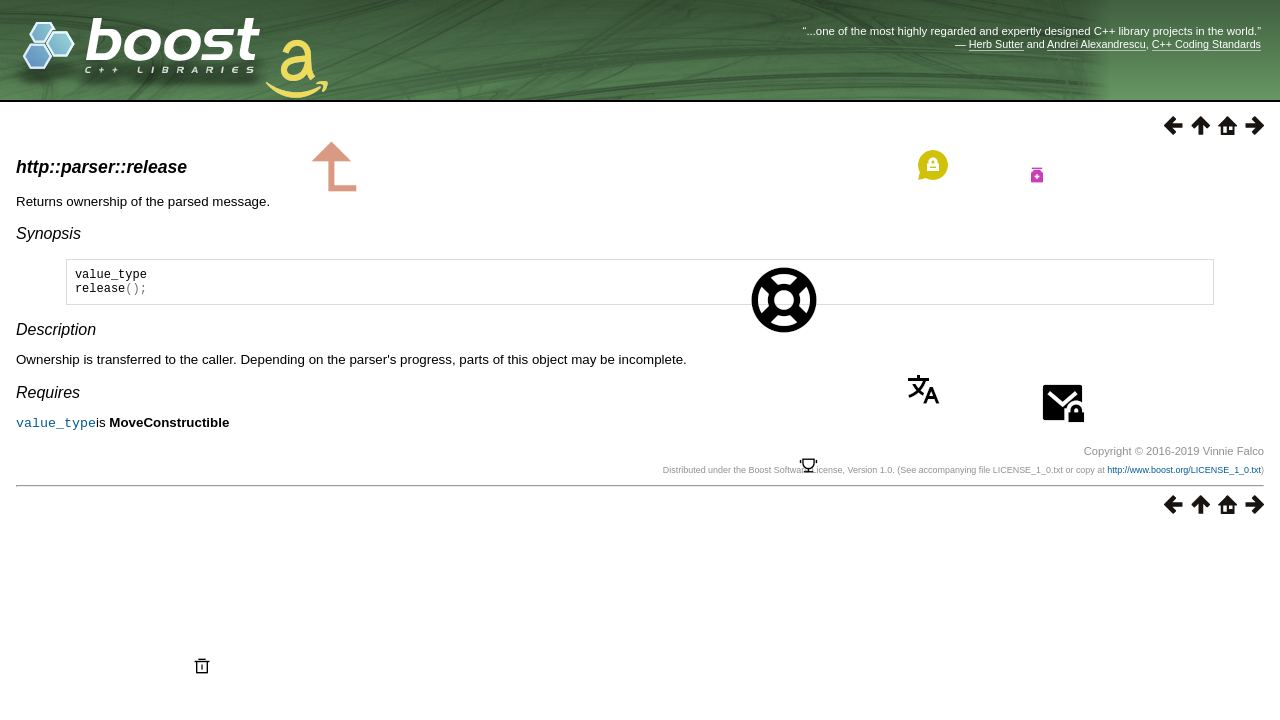  I want to click on view medication information, so click(1037, 175).